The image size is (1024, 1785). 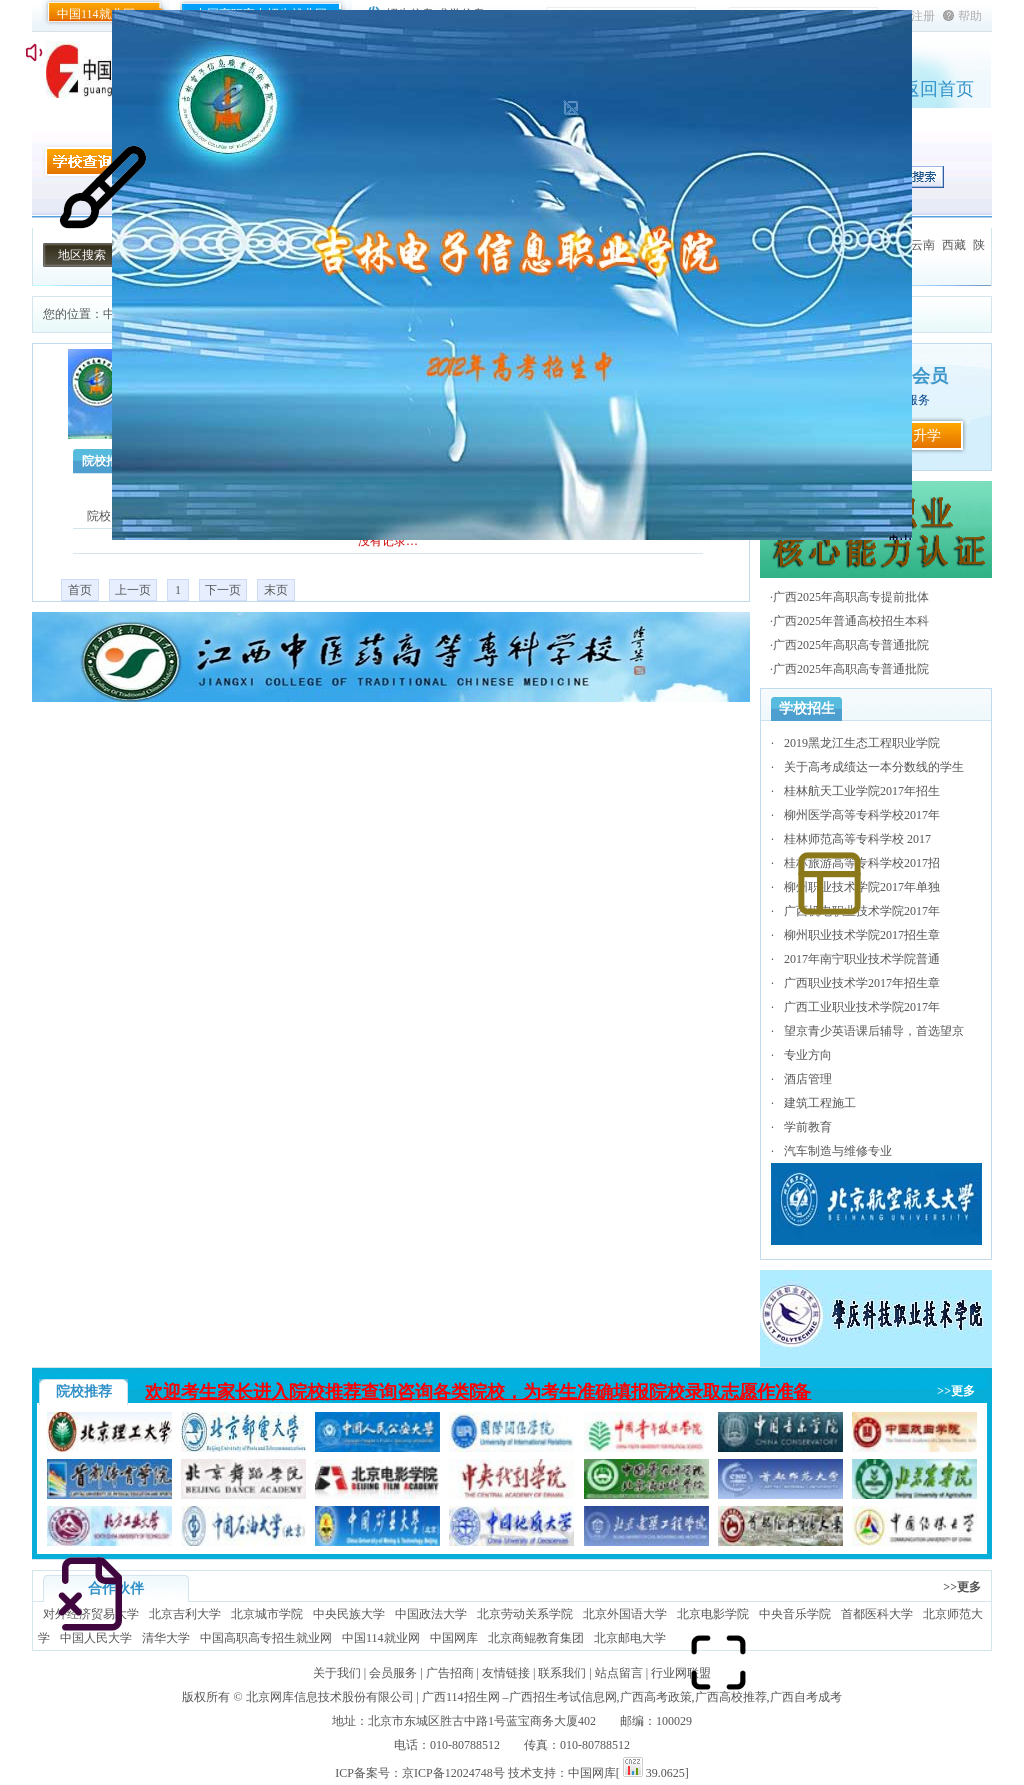 I want to click on adjust audio volume to low level, so click(x=36, y=52).